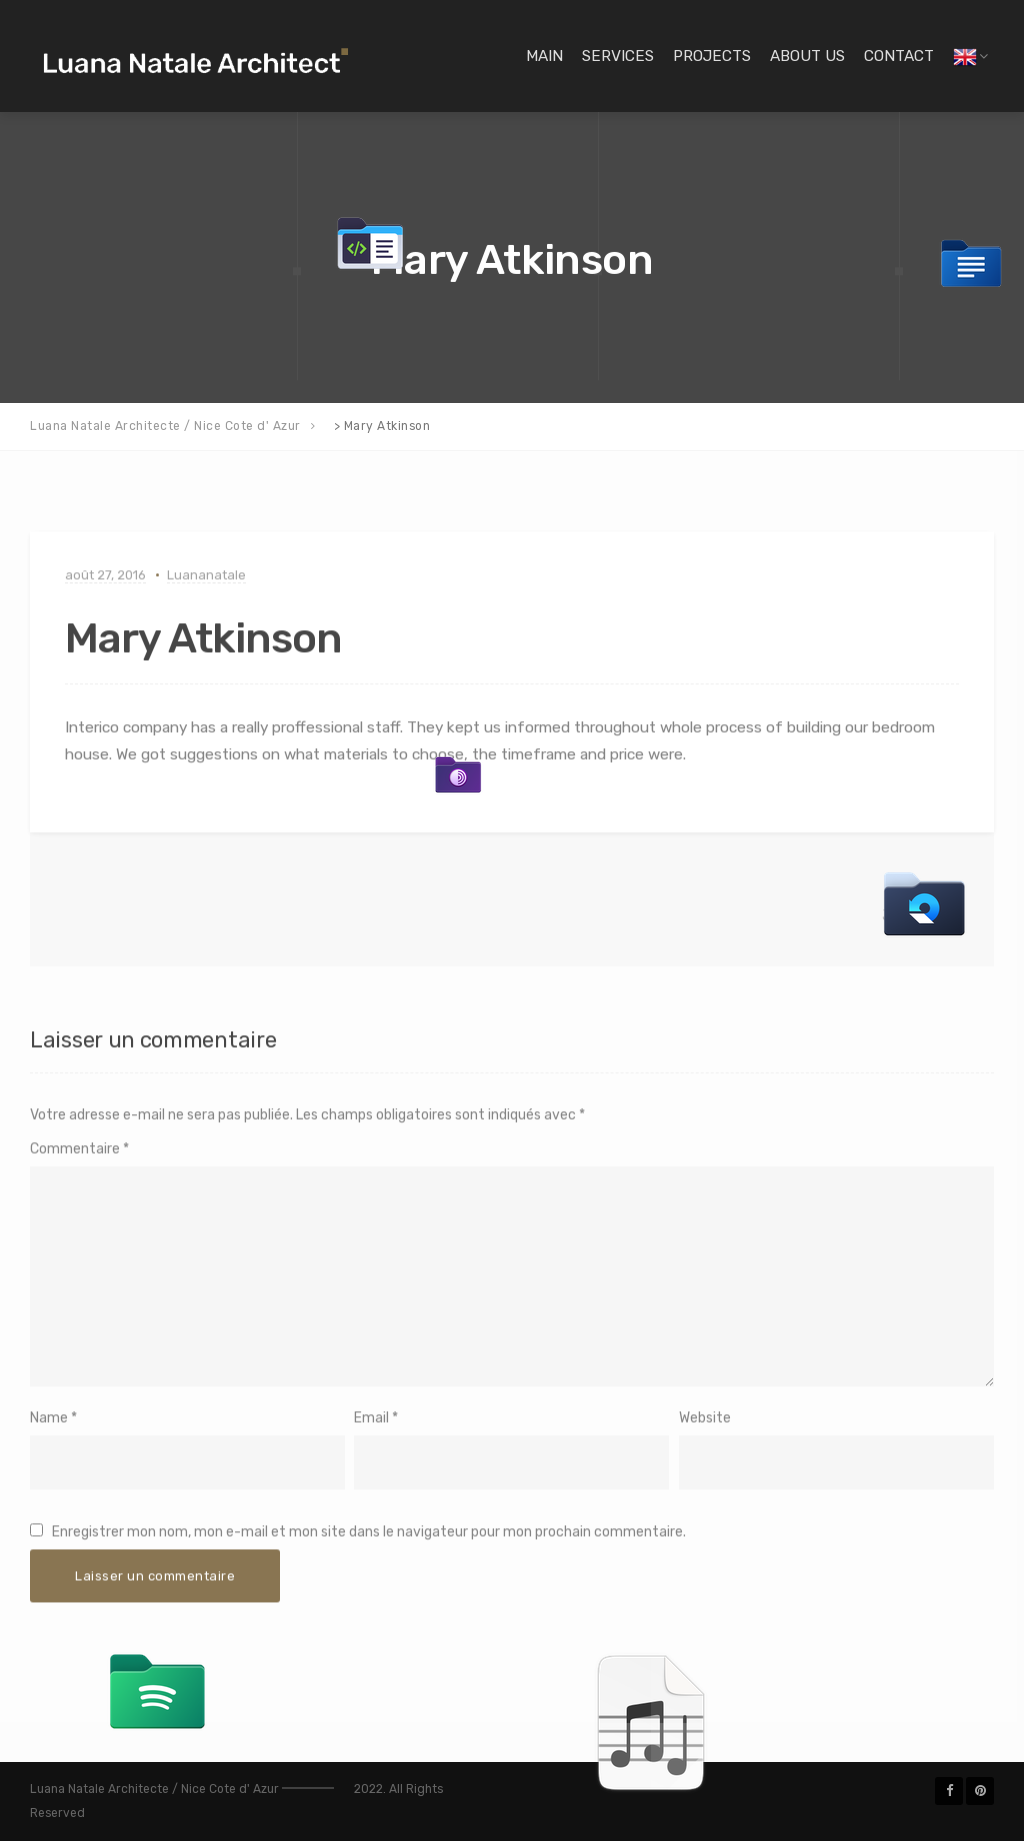 The width and height of the screenshot is (1024, 1841). What do you see at coordinates (157, 1694) in the screenshot?
I see `open folder containing Spotify downloads` at bounding box center [157, 1694].